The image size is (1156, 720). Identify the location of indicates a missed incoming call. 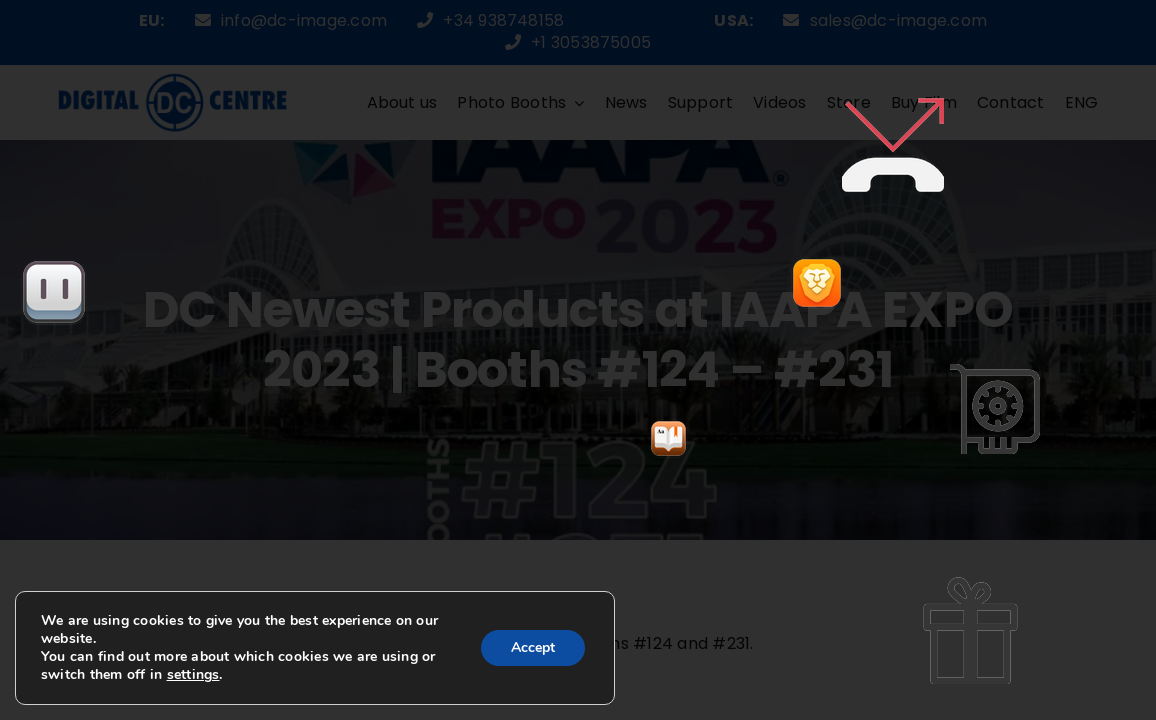
(893, 145).